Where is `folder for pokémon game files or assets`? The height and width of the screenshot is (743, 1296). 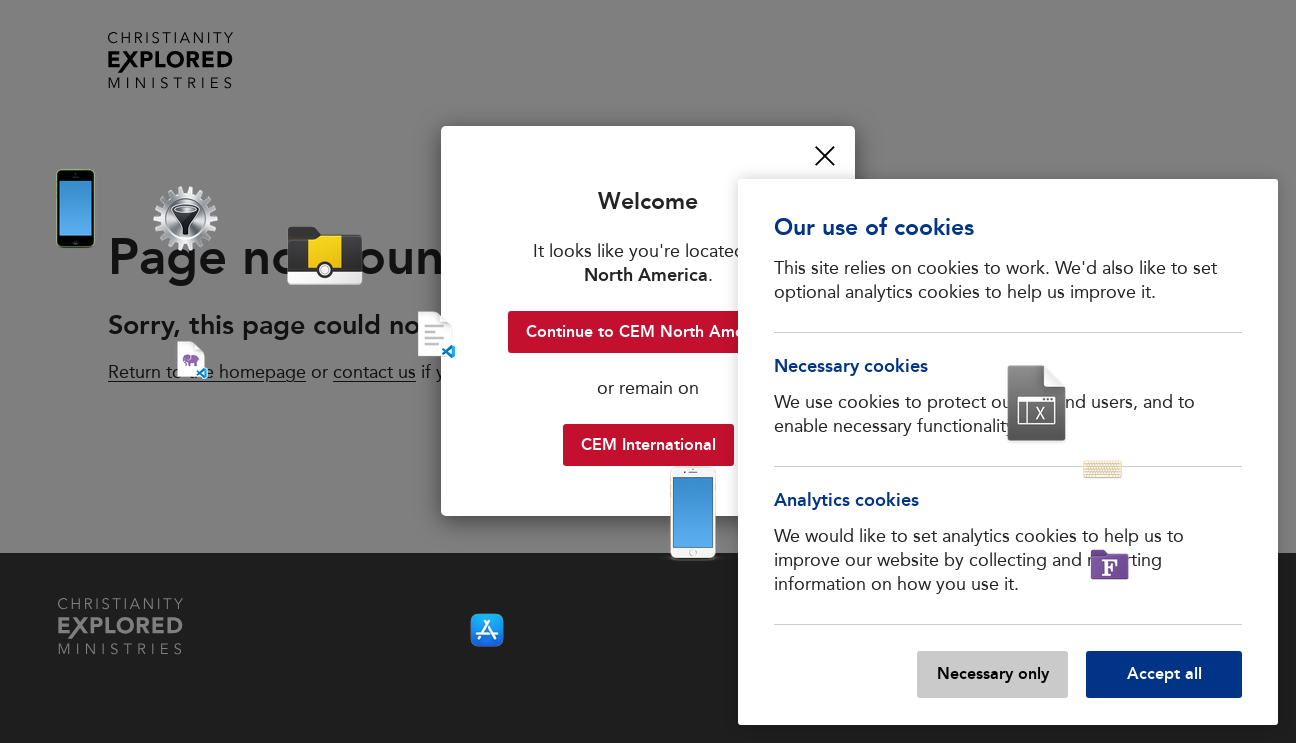 folder for pokémon game files or assets is located at coordinates (324, 257).